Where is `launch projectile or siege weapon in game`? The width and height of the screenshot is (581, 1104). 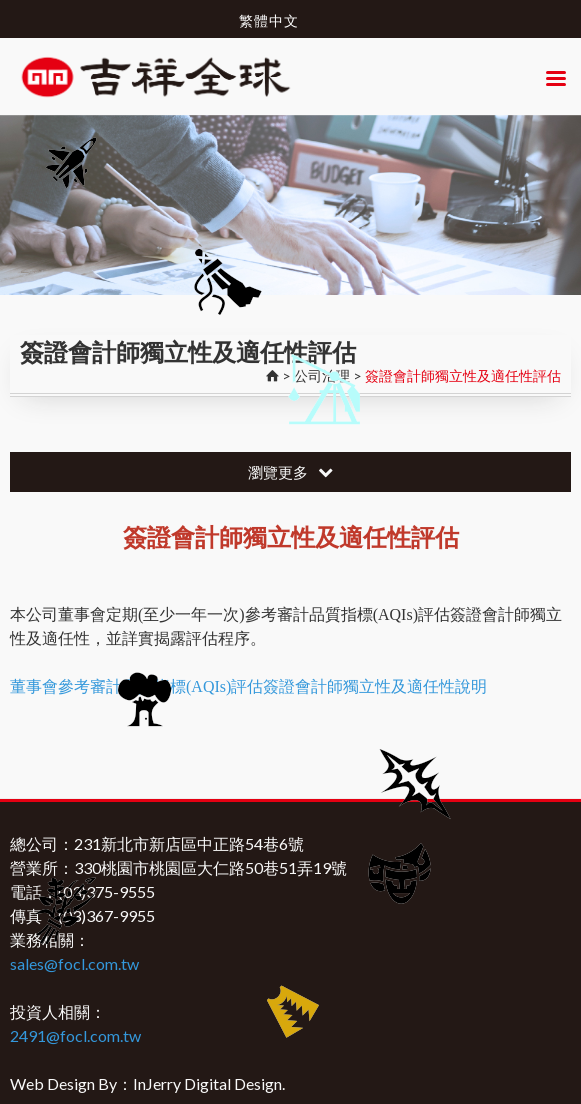
launch projectile or siege weapon in game is located at coordinates (324, 386).